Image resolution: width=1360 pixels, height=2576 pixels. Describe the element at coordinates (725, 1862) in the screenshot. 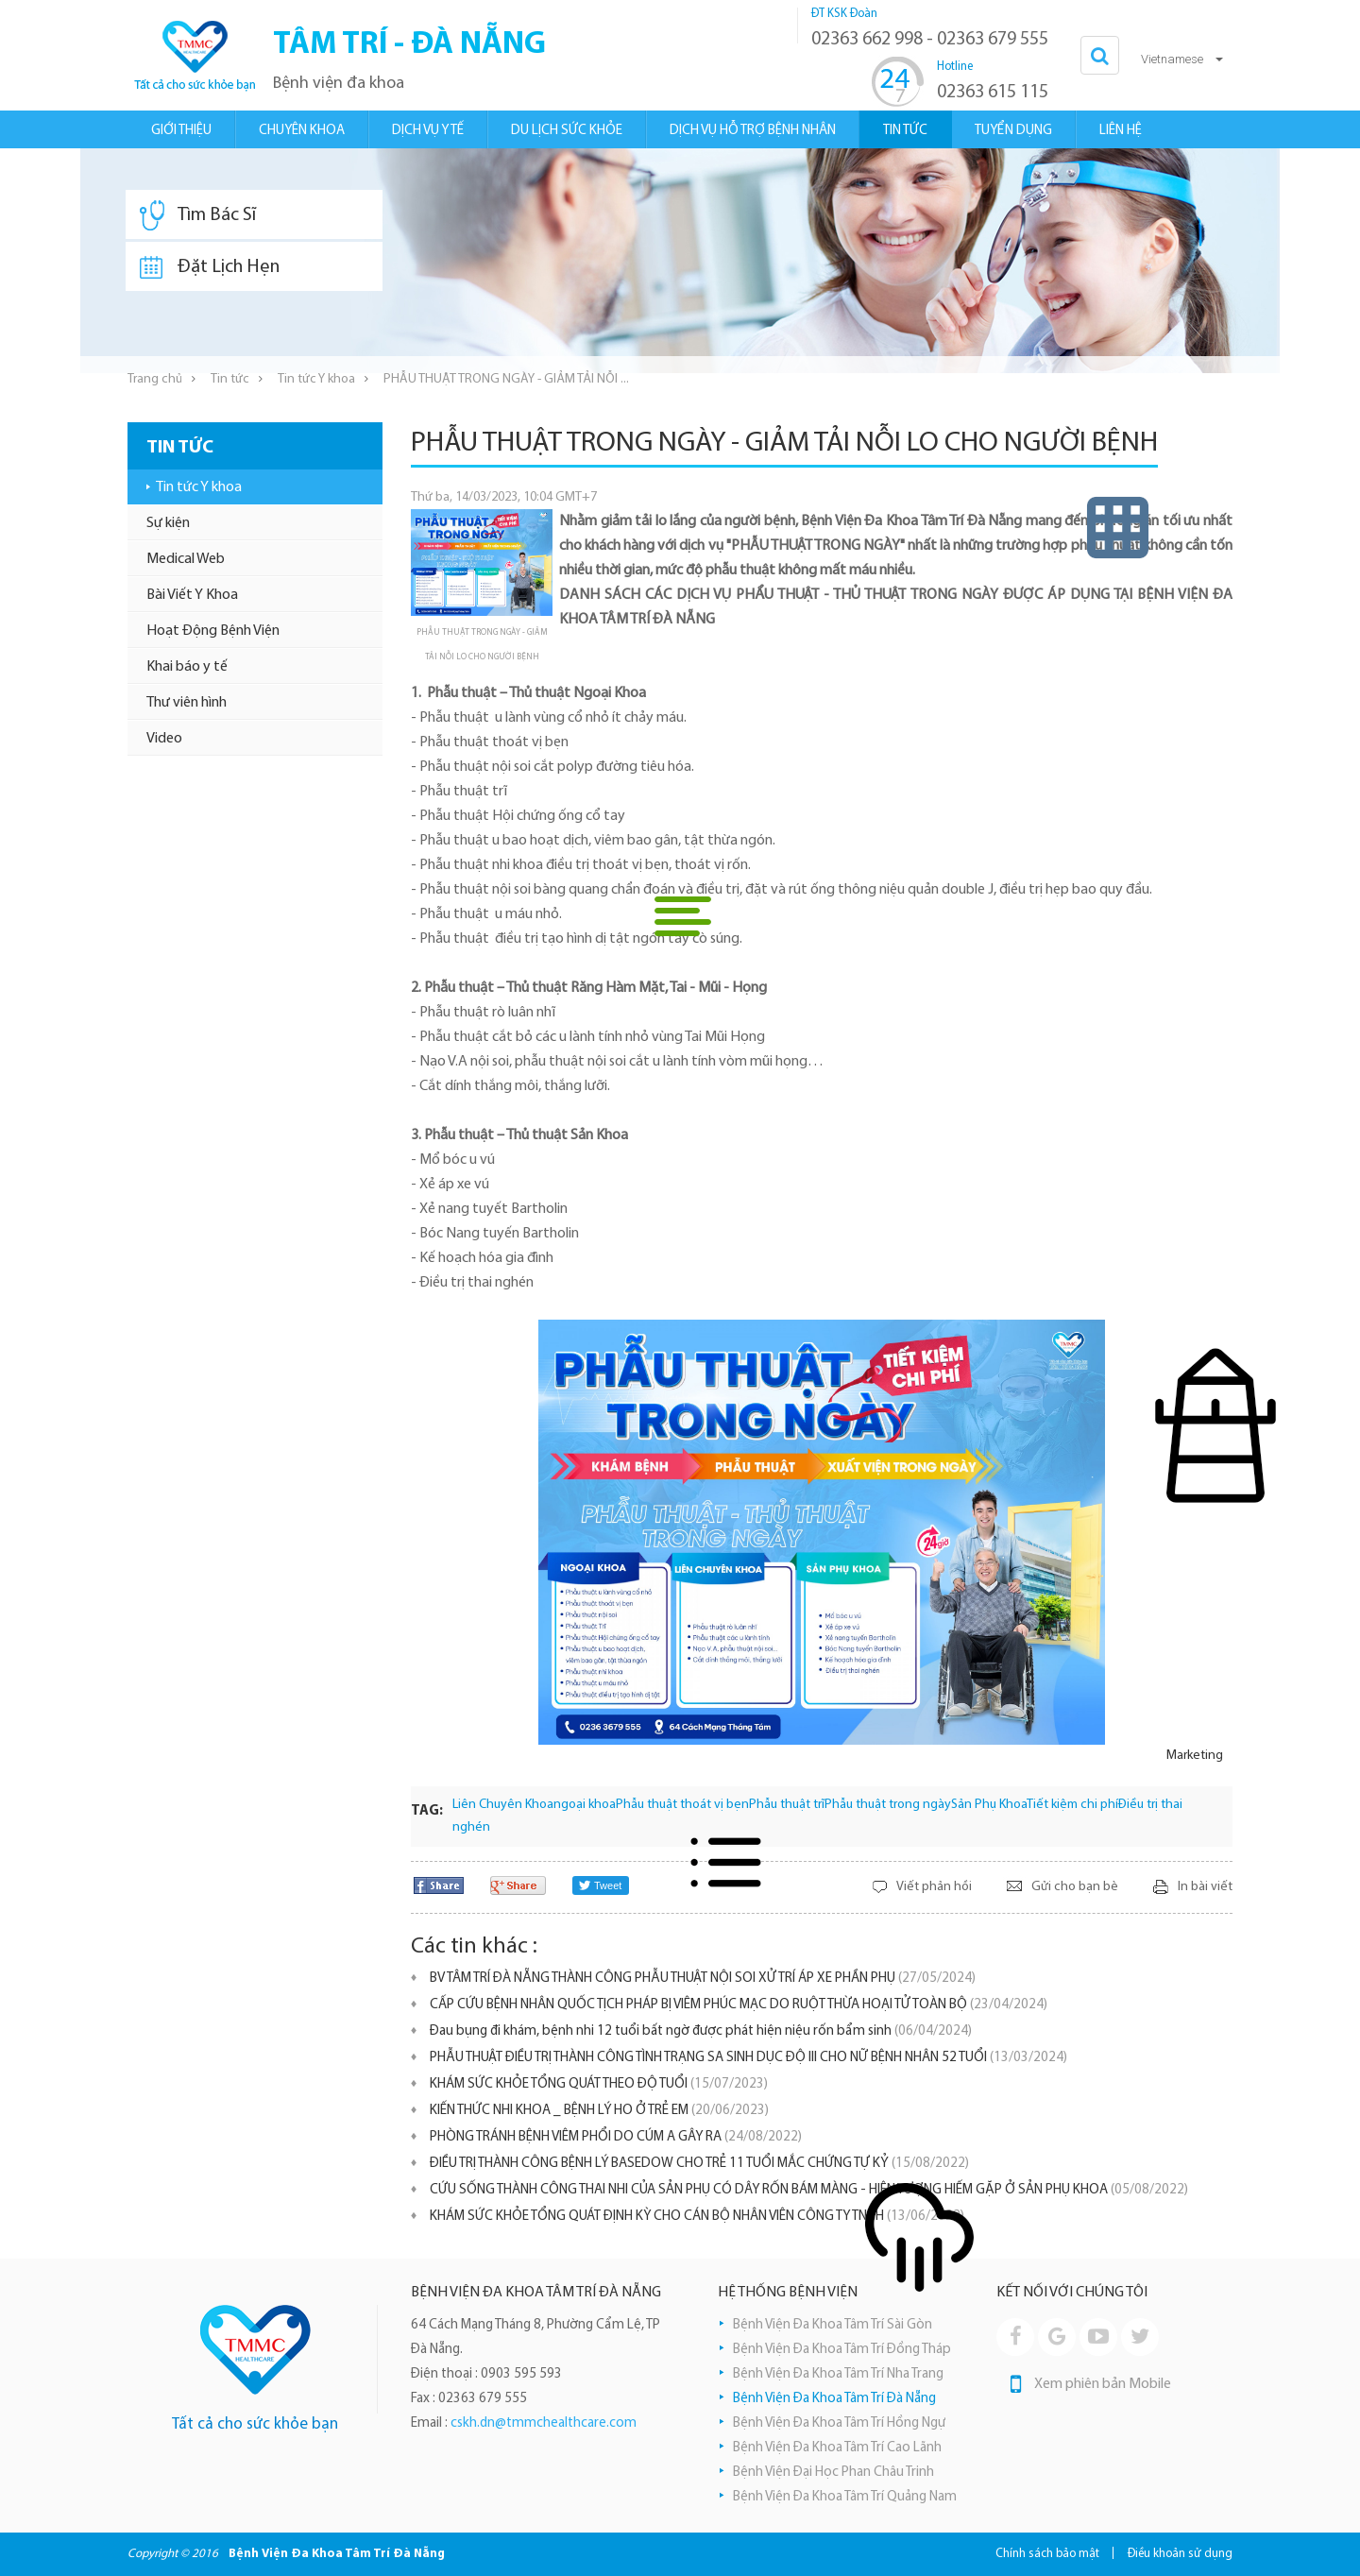

I see `view items in list format` at that location.